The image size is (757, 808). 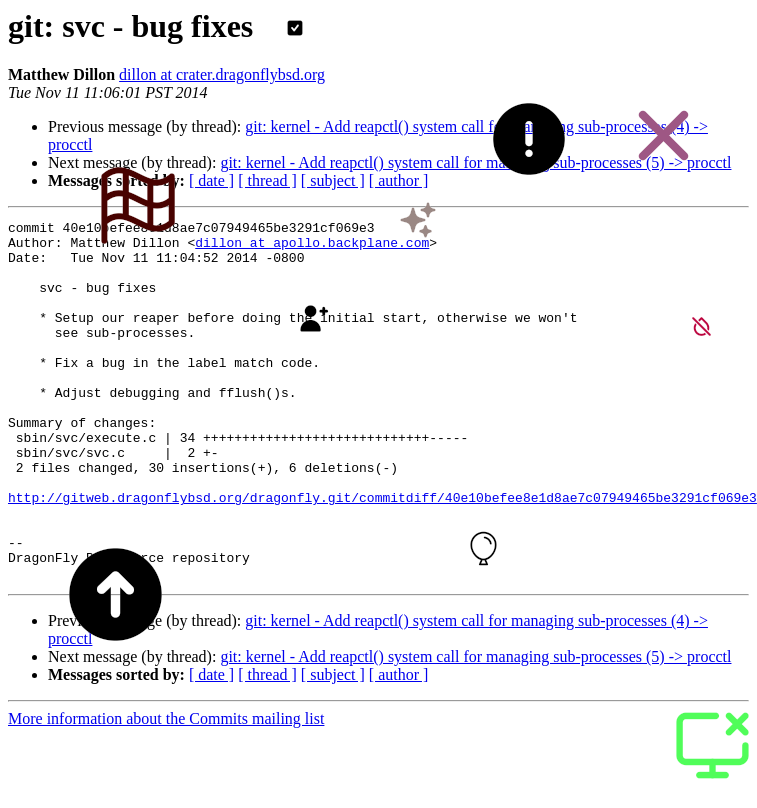 I want to click on confirm or submit a selection, so click(x=295, y=28).